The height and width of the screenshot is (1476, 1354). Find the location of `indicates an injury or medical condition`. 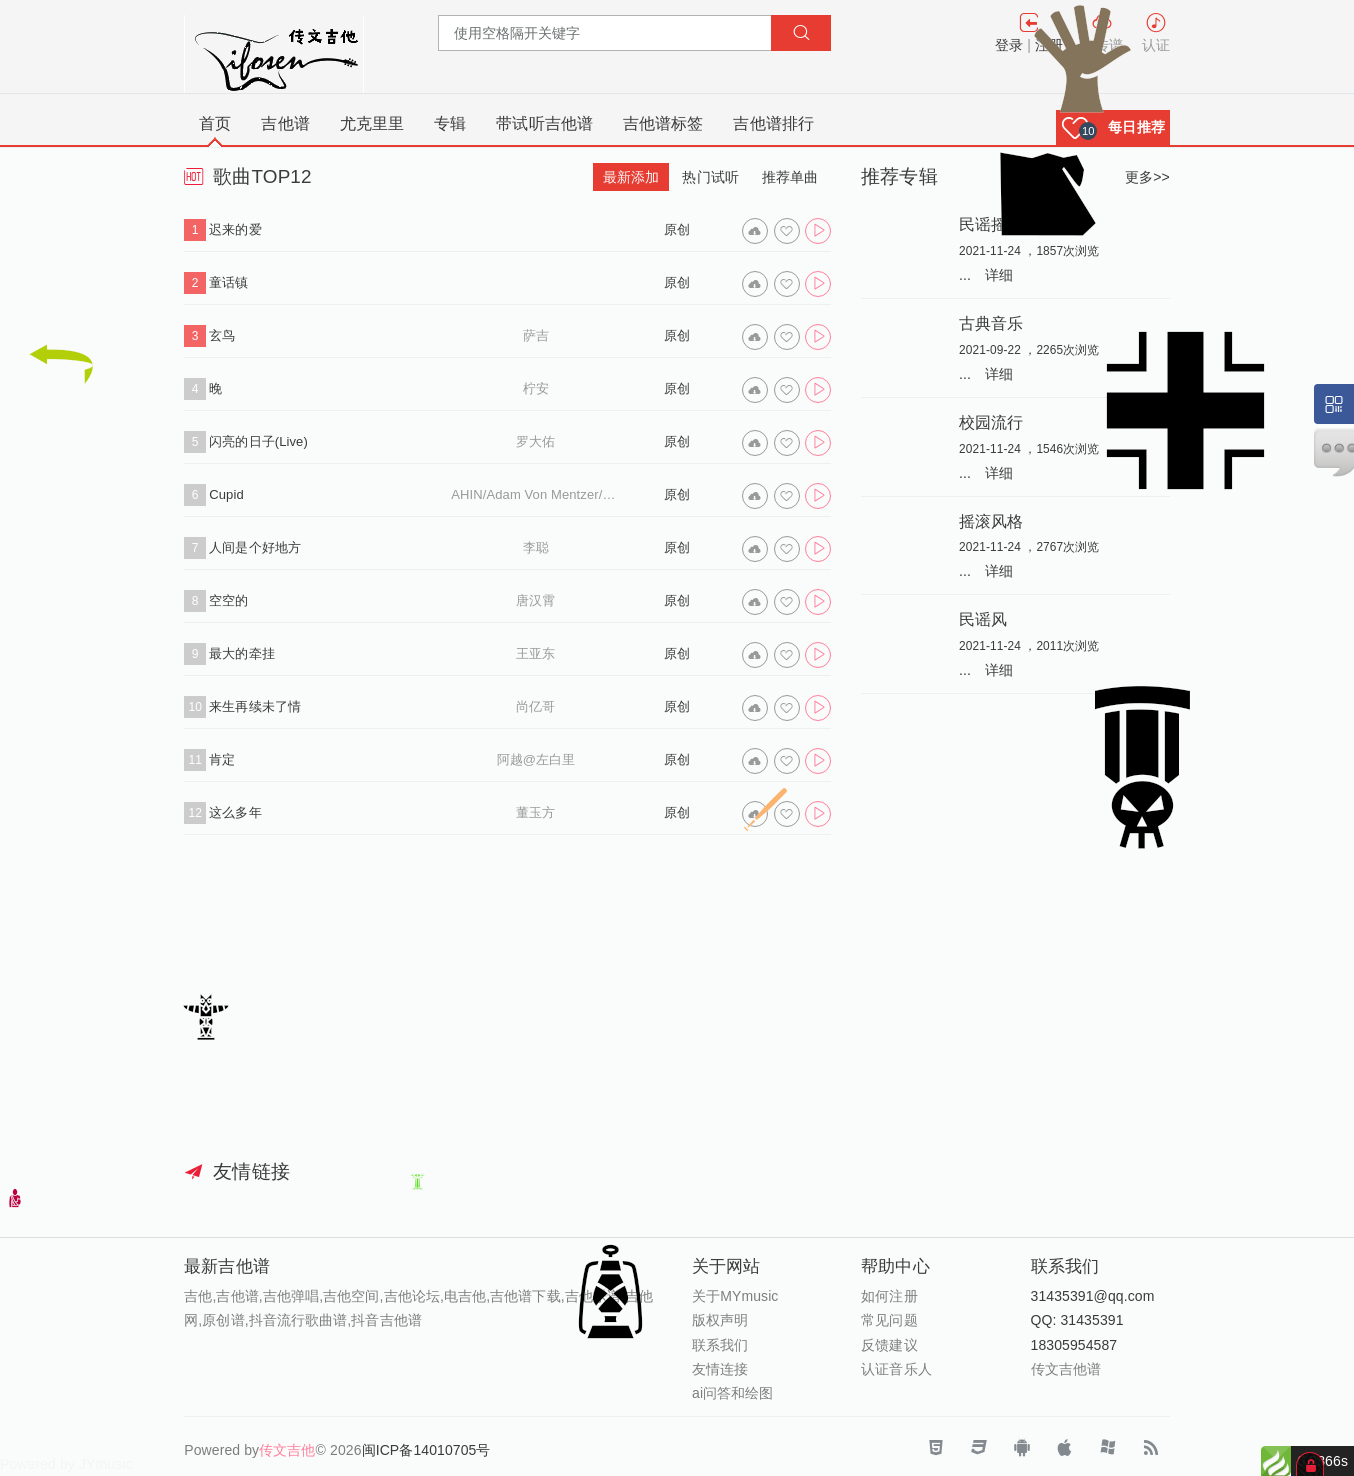

indicates an injury or medical condition is located at coordinates (15, 1198).